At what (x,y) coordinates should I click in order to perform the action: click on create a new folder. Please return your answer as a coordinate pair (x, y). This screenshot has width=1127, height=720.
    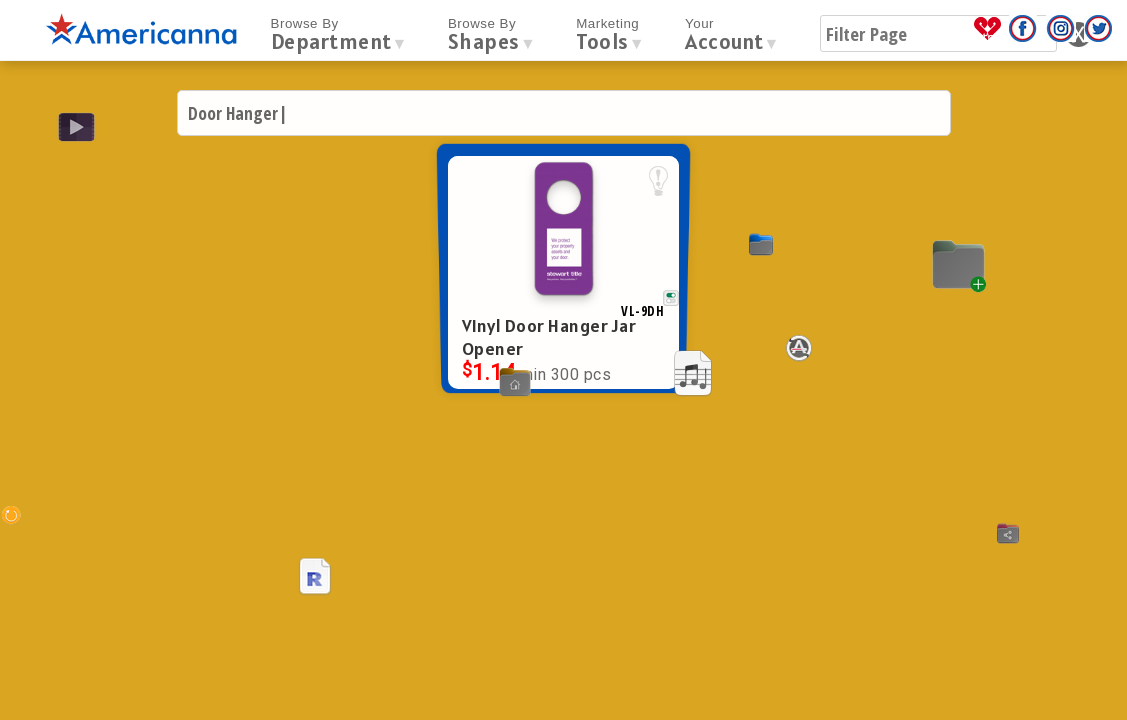
    Looking at the image, I should click on (958, 264).